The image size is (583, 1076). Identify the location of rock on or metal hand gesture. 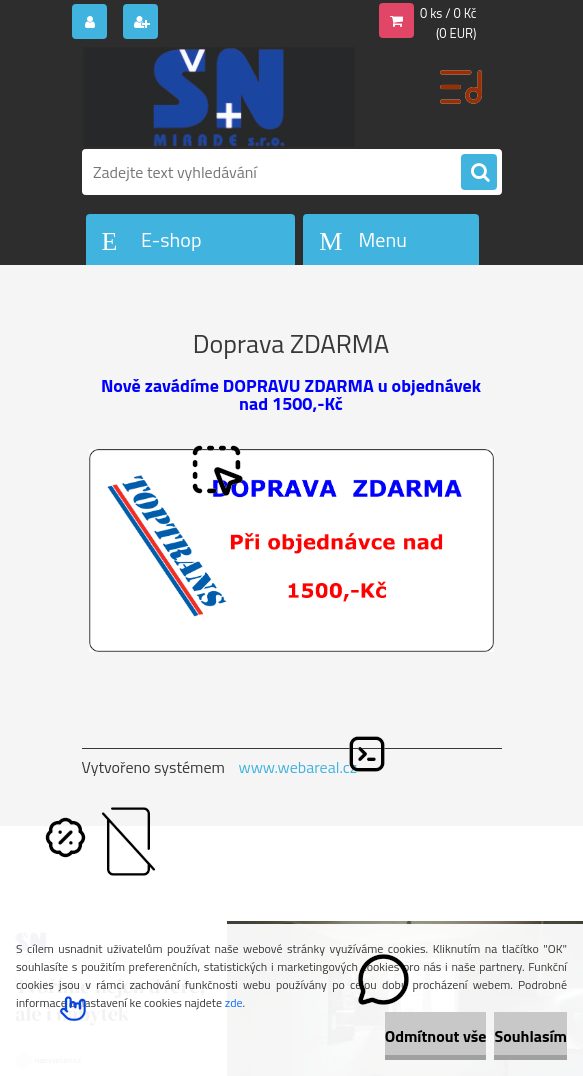
(73, 1008).